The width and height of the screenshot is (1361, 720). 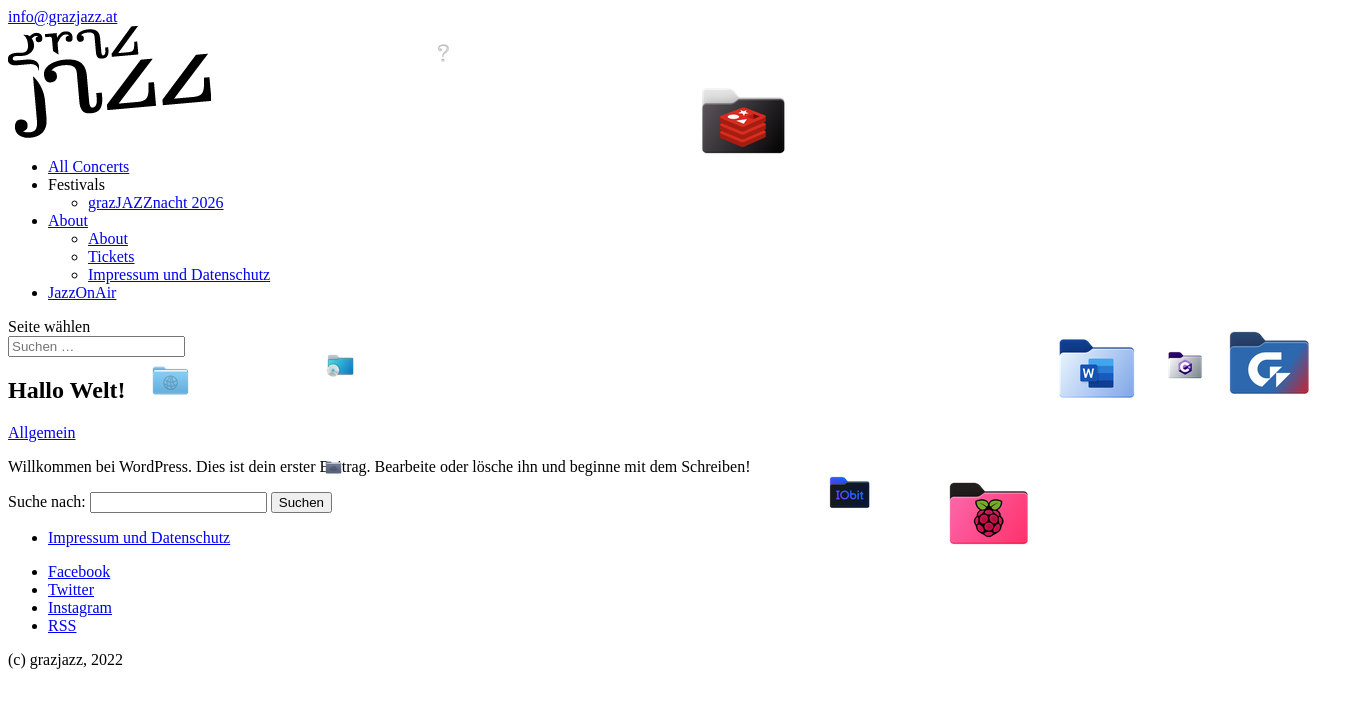 I want to click on open redis database project folder, so click(x=743, y=123).